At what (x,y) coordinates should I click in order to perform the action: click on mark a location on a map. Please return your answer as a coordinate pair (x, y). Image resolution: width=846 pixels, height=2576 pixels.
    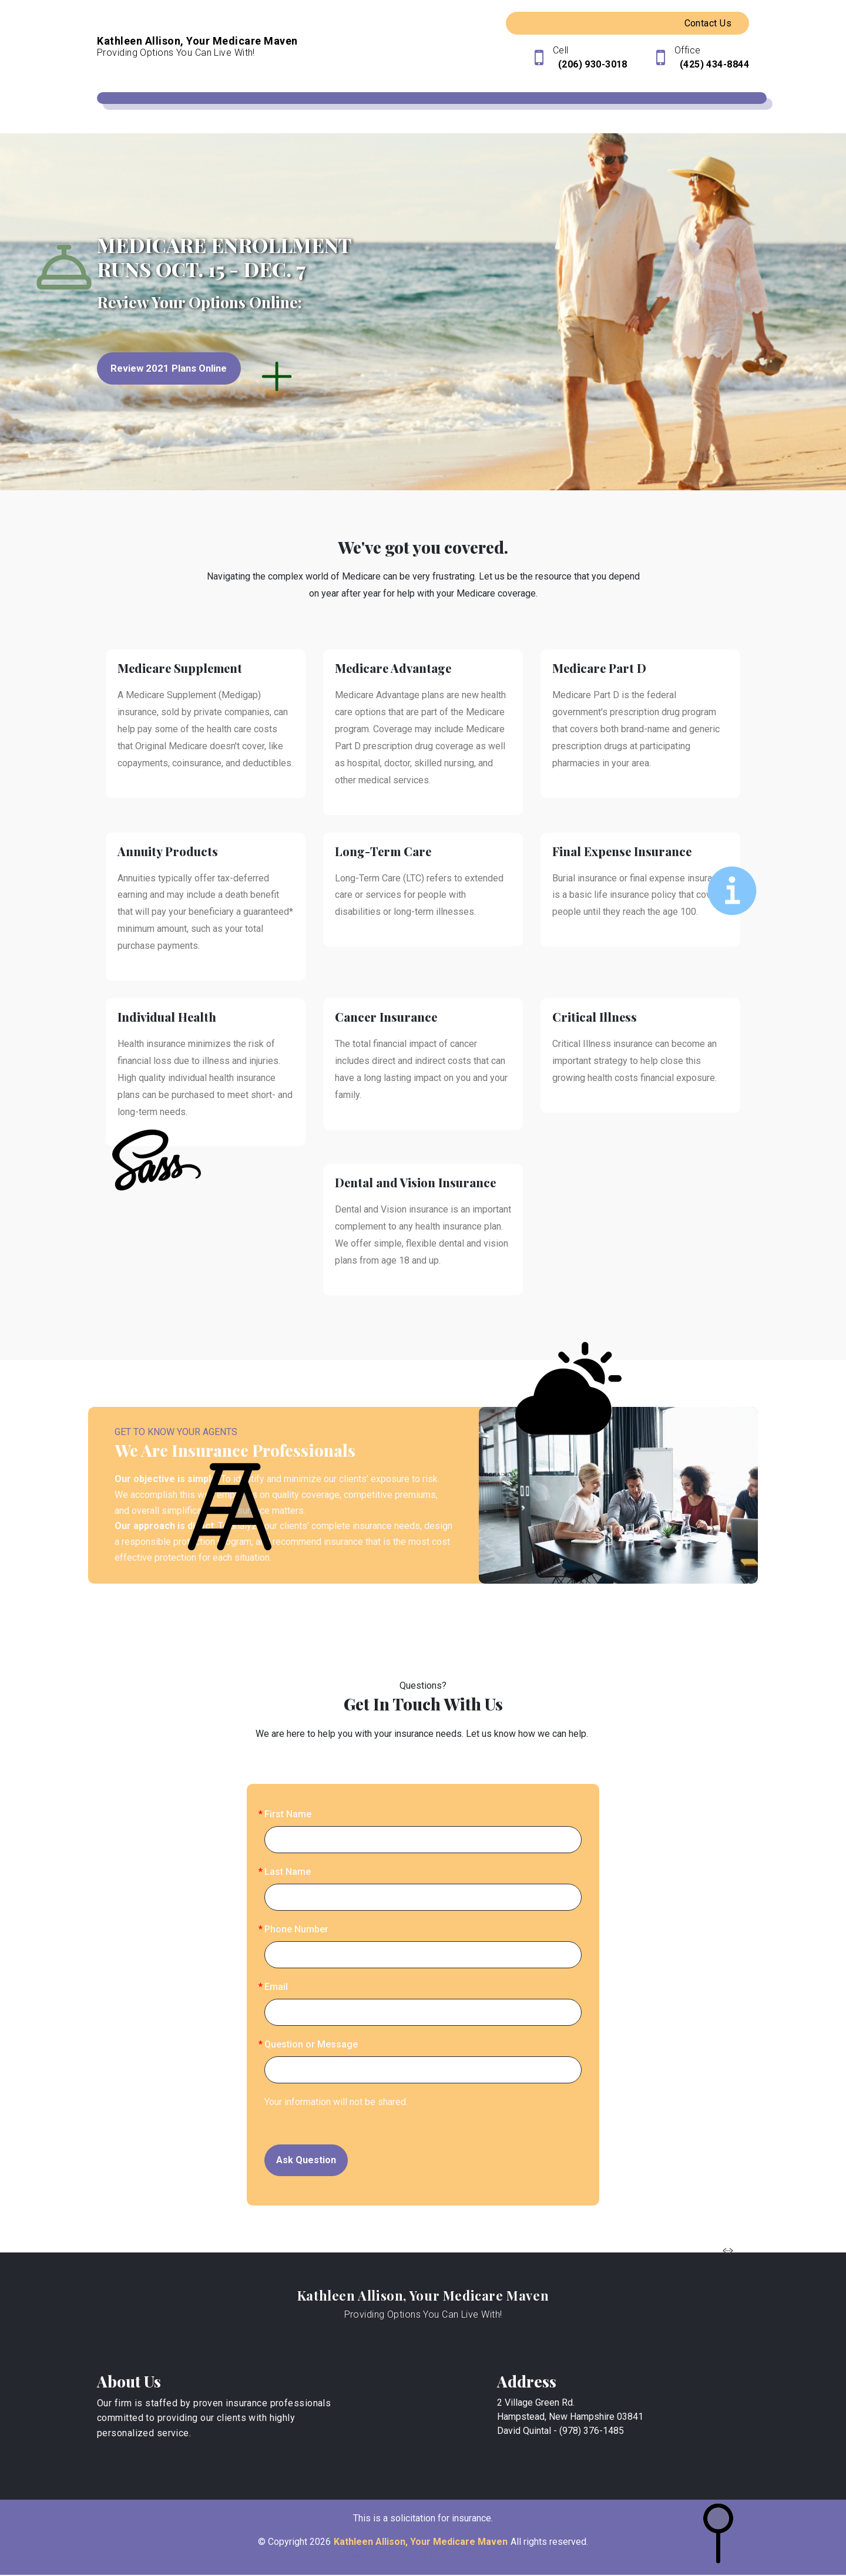
    Looking at the image, I should click on (718, 2533).